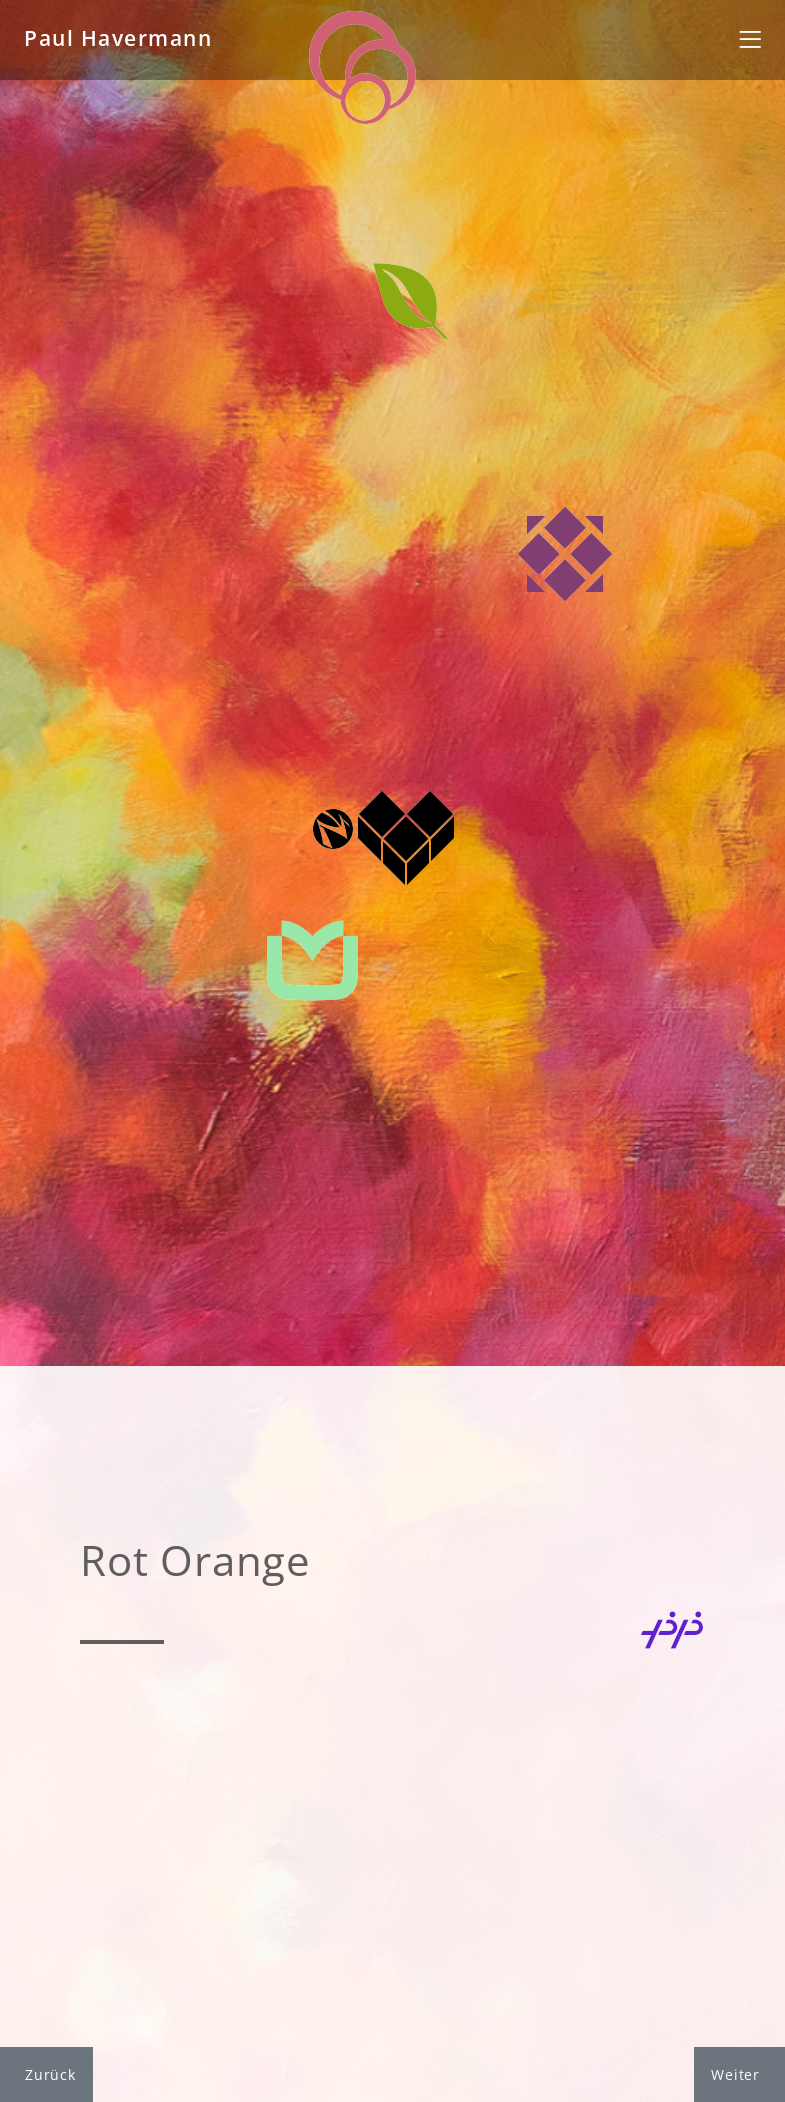 This screenshot has width=785, height=2102. Describe the element at coordinates (672, 1630) in the screenshot. I see `PaddlePaddle deep learning framework logo` at that location.